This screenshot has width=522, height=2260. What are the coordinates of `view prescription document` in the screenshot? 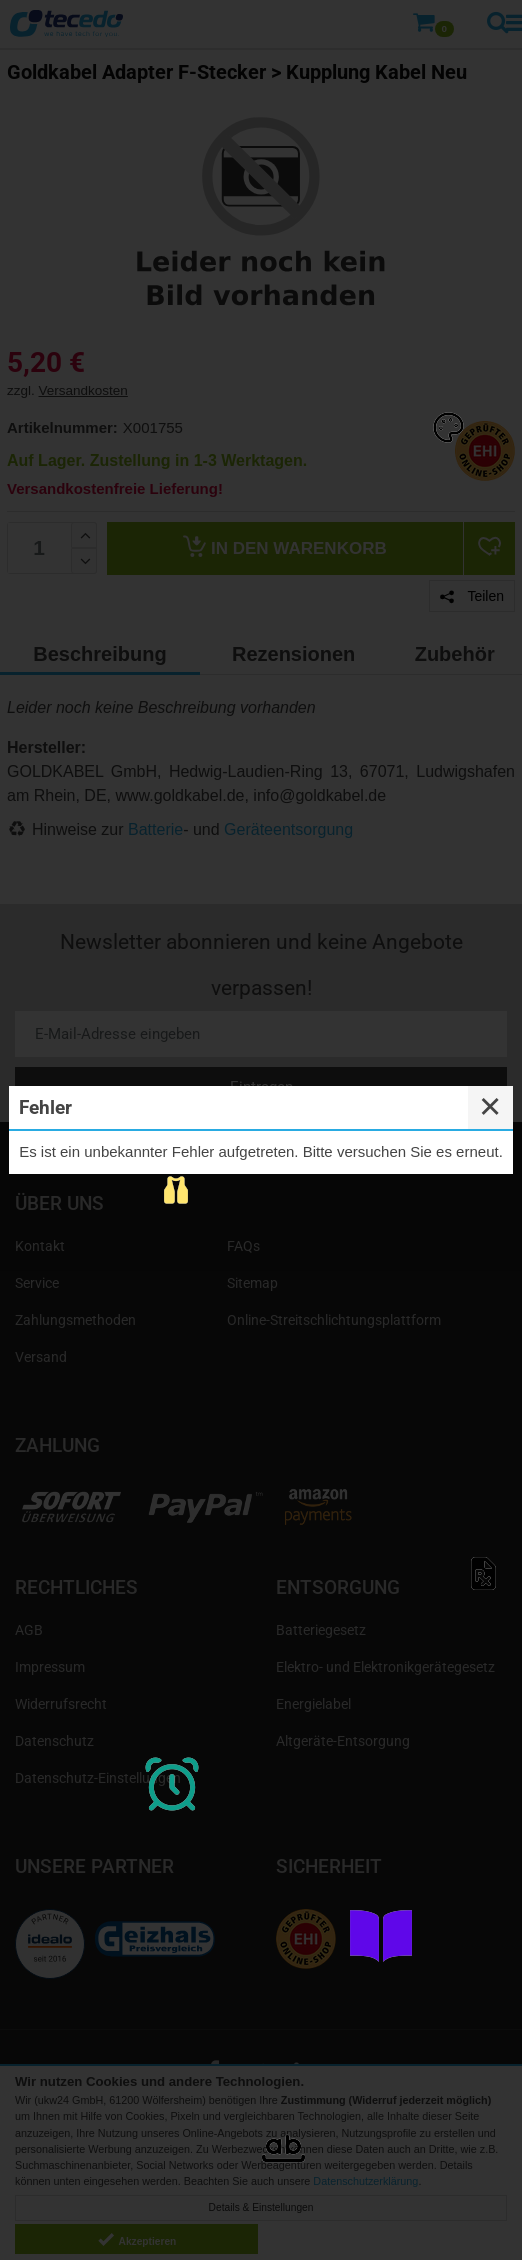 It's located at (483, 1573).